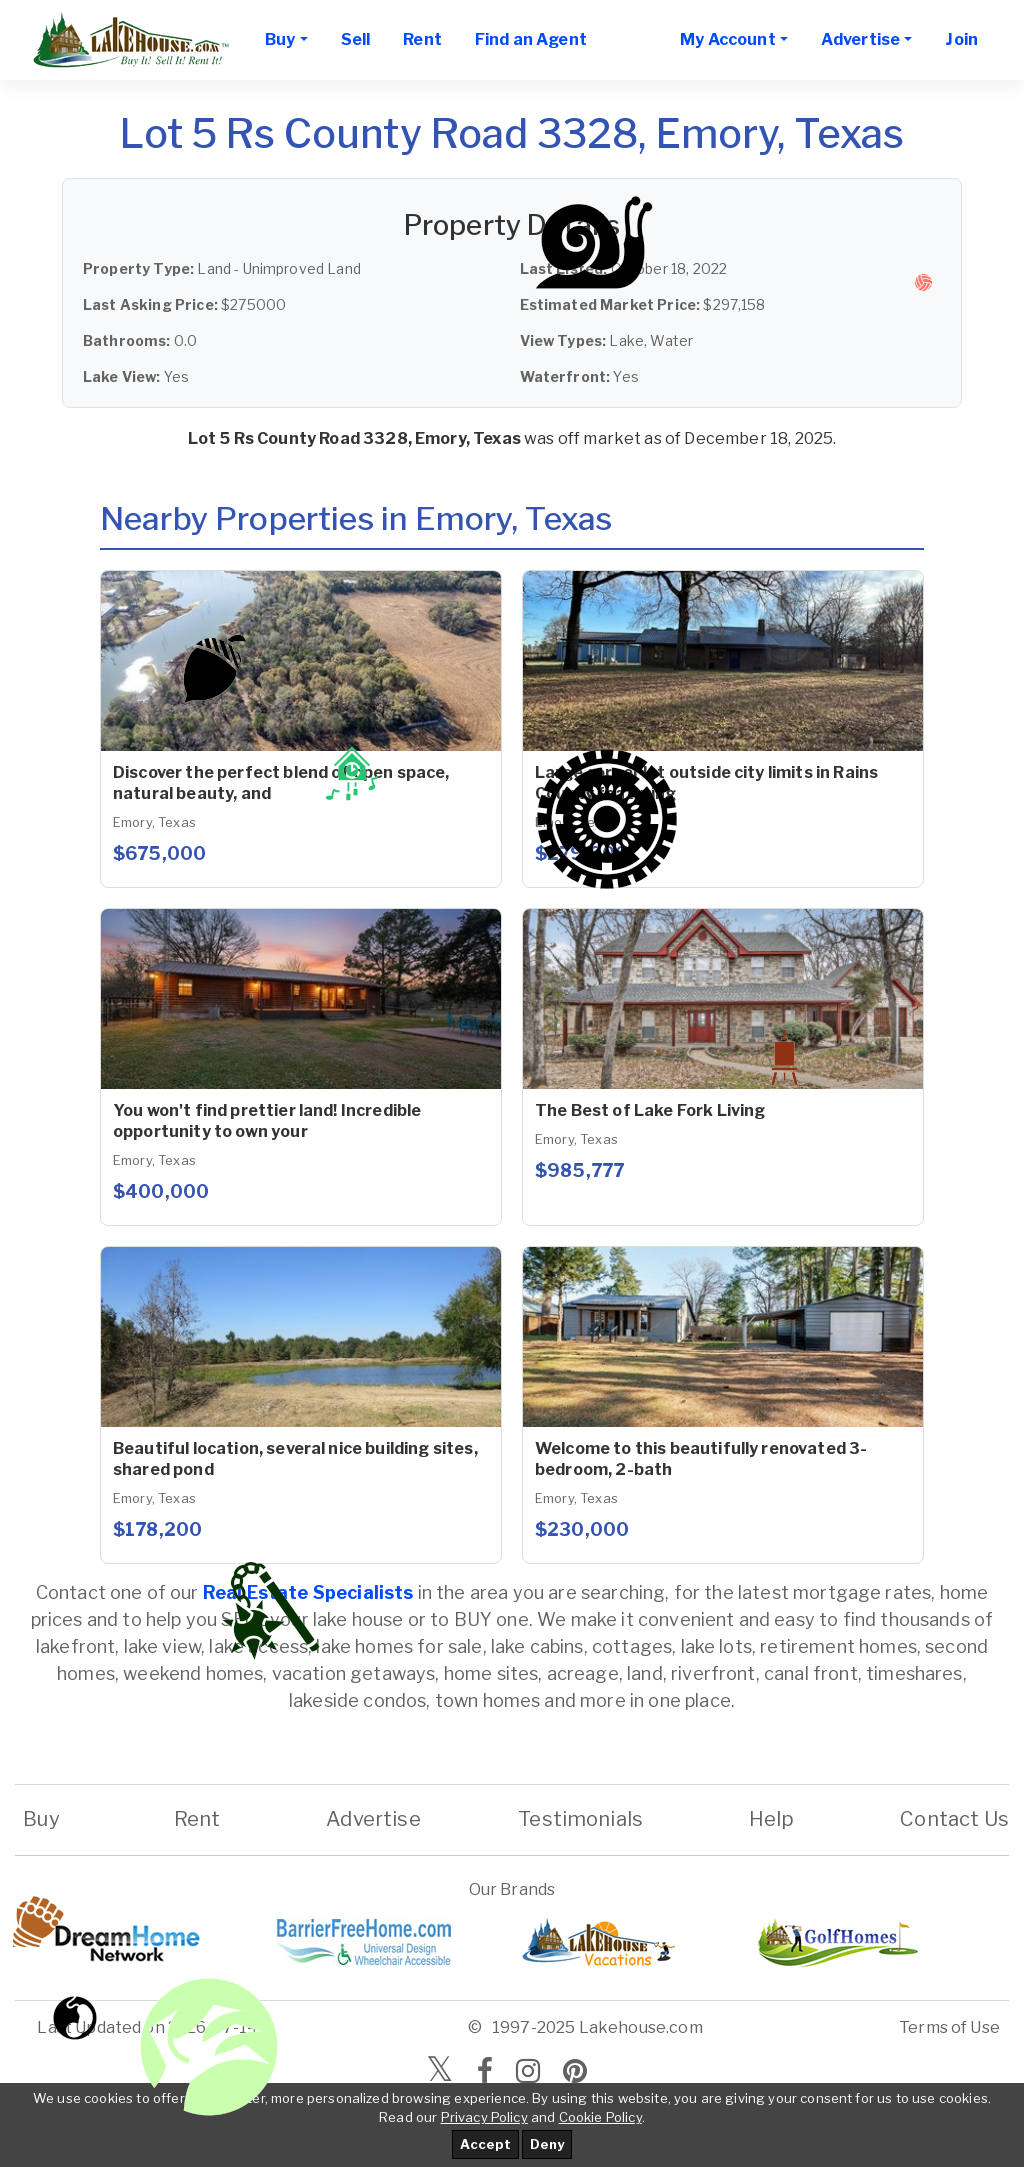 Image resolution: width=1024 pixels, height=2167 pixels. What do you see at coordinates (208, 2045) in the screenshot?
I see `werewolf or lycanthropy status effect indicator` at bounding box center [208, 2045].